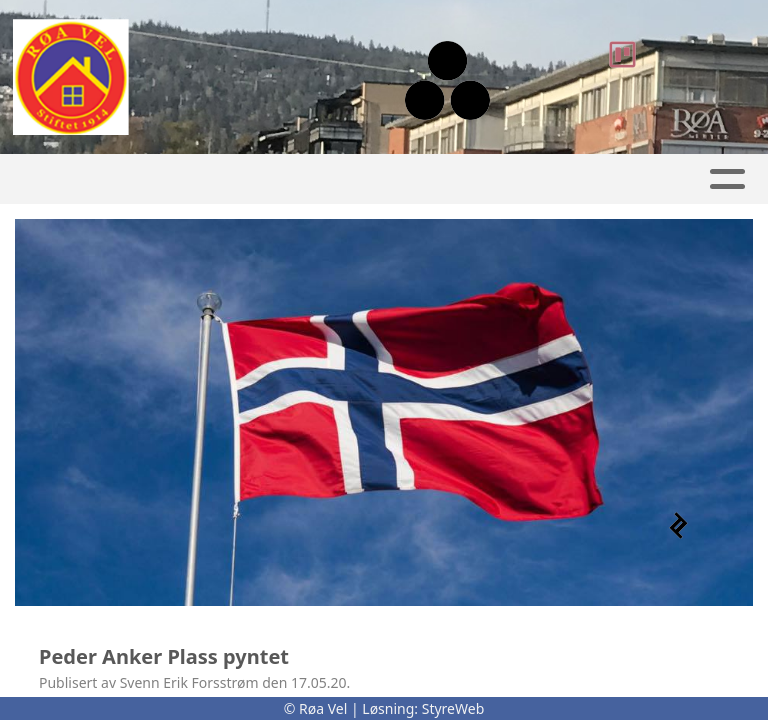 The image size is (768, 720). What do you see at coordinates (447, 80) in the screenshot?
I see `julia programming language logo` at bounding box center [447, 80].